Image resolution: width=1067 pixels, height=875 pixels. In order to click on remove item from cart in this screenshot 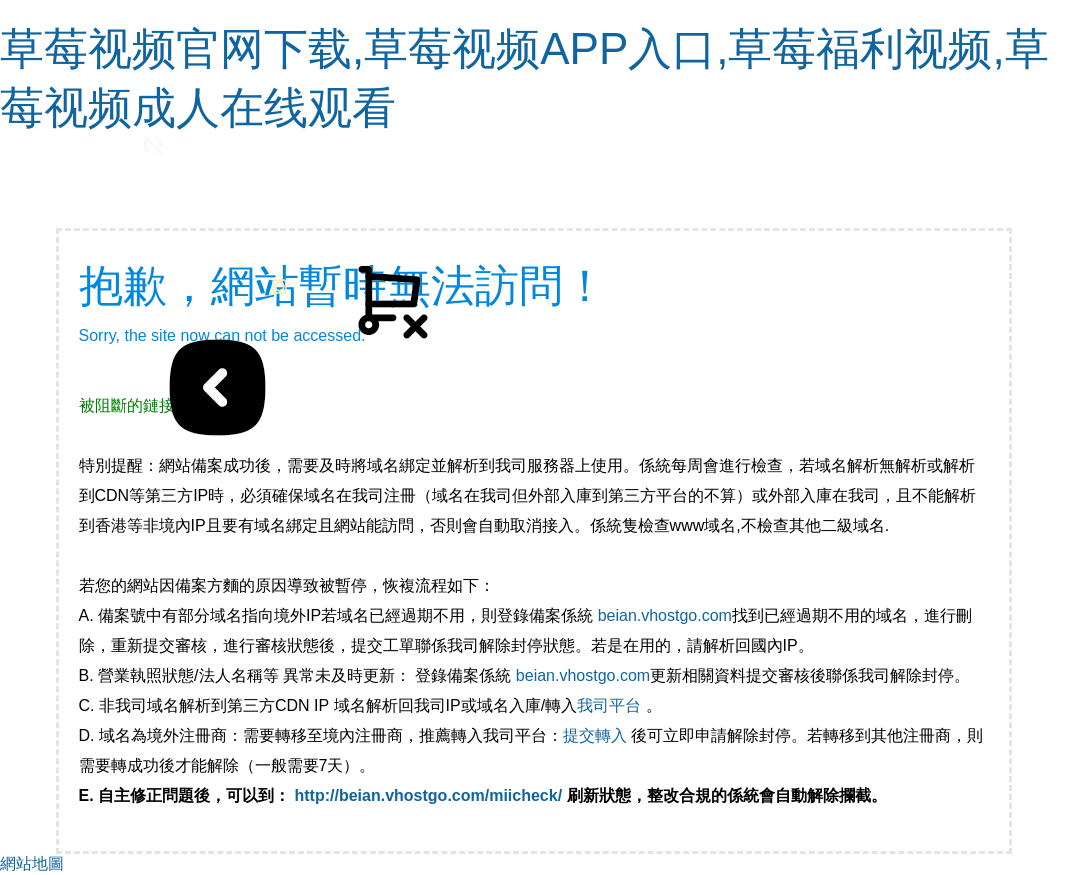, I will do `click(389, 300)`.